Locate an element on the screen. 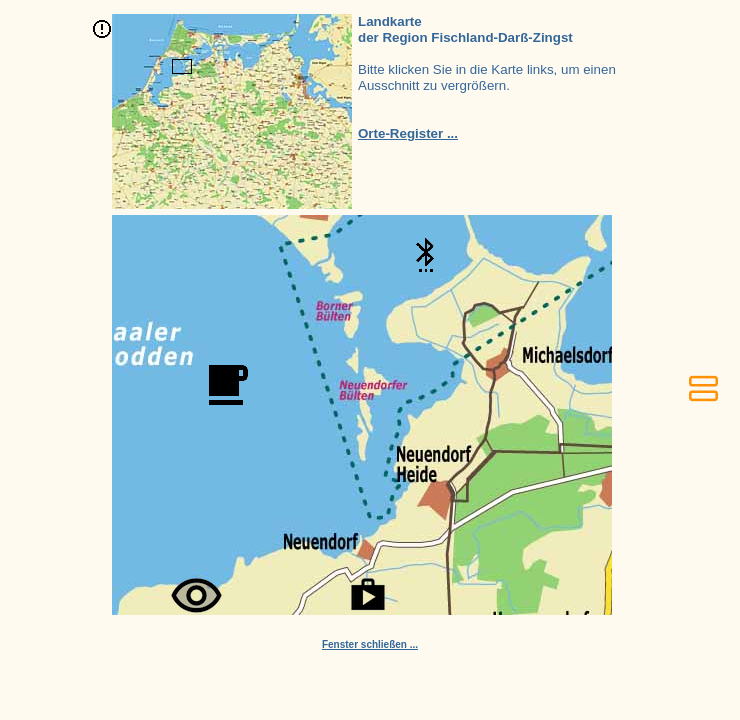 This screenshot has width=740, height=720. toggle visibility of content or password is located at coordinates (196, 596).